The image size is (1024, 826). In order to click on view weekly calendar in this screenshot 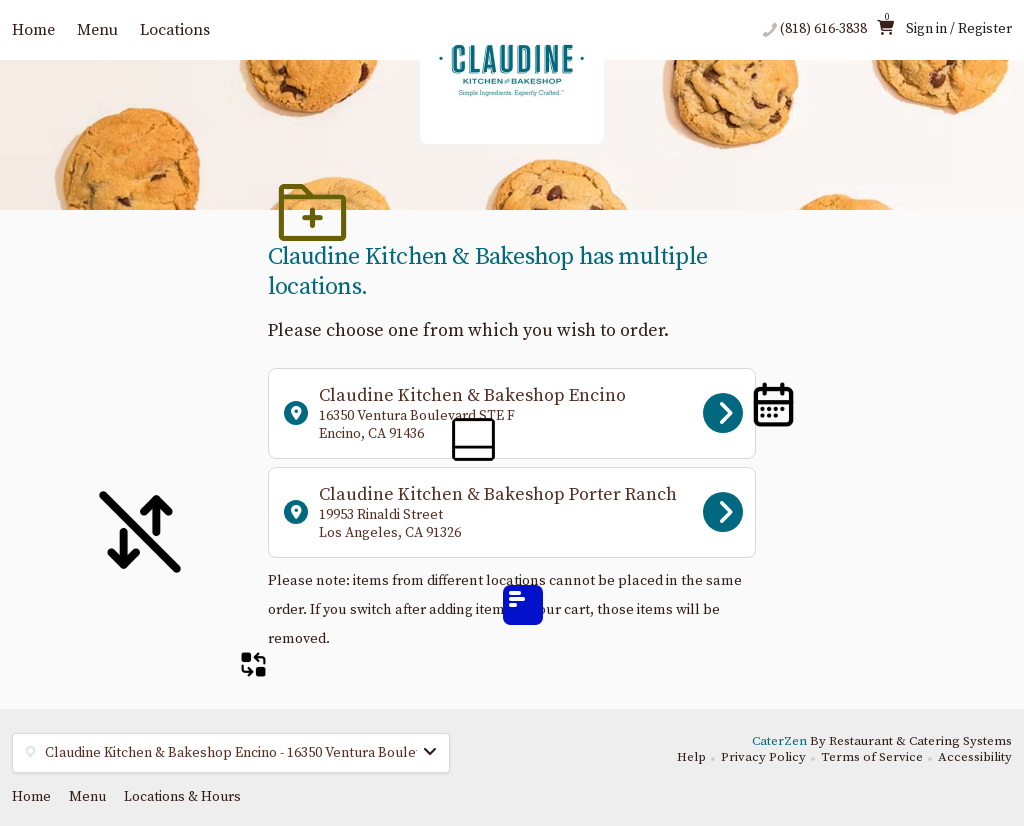, I will do `click(773, 404)`.